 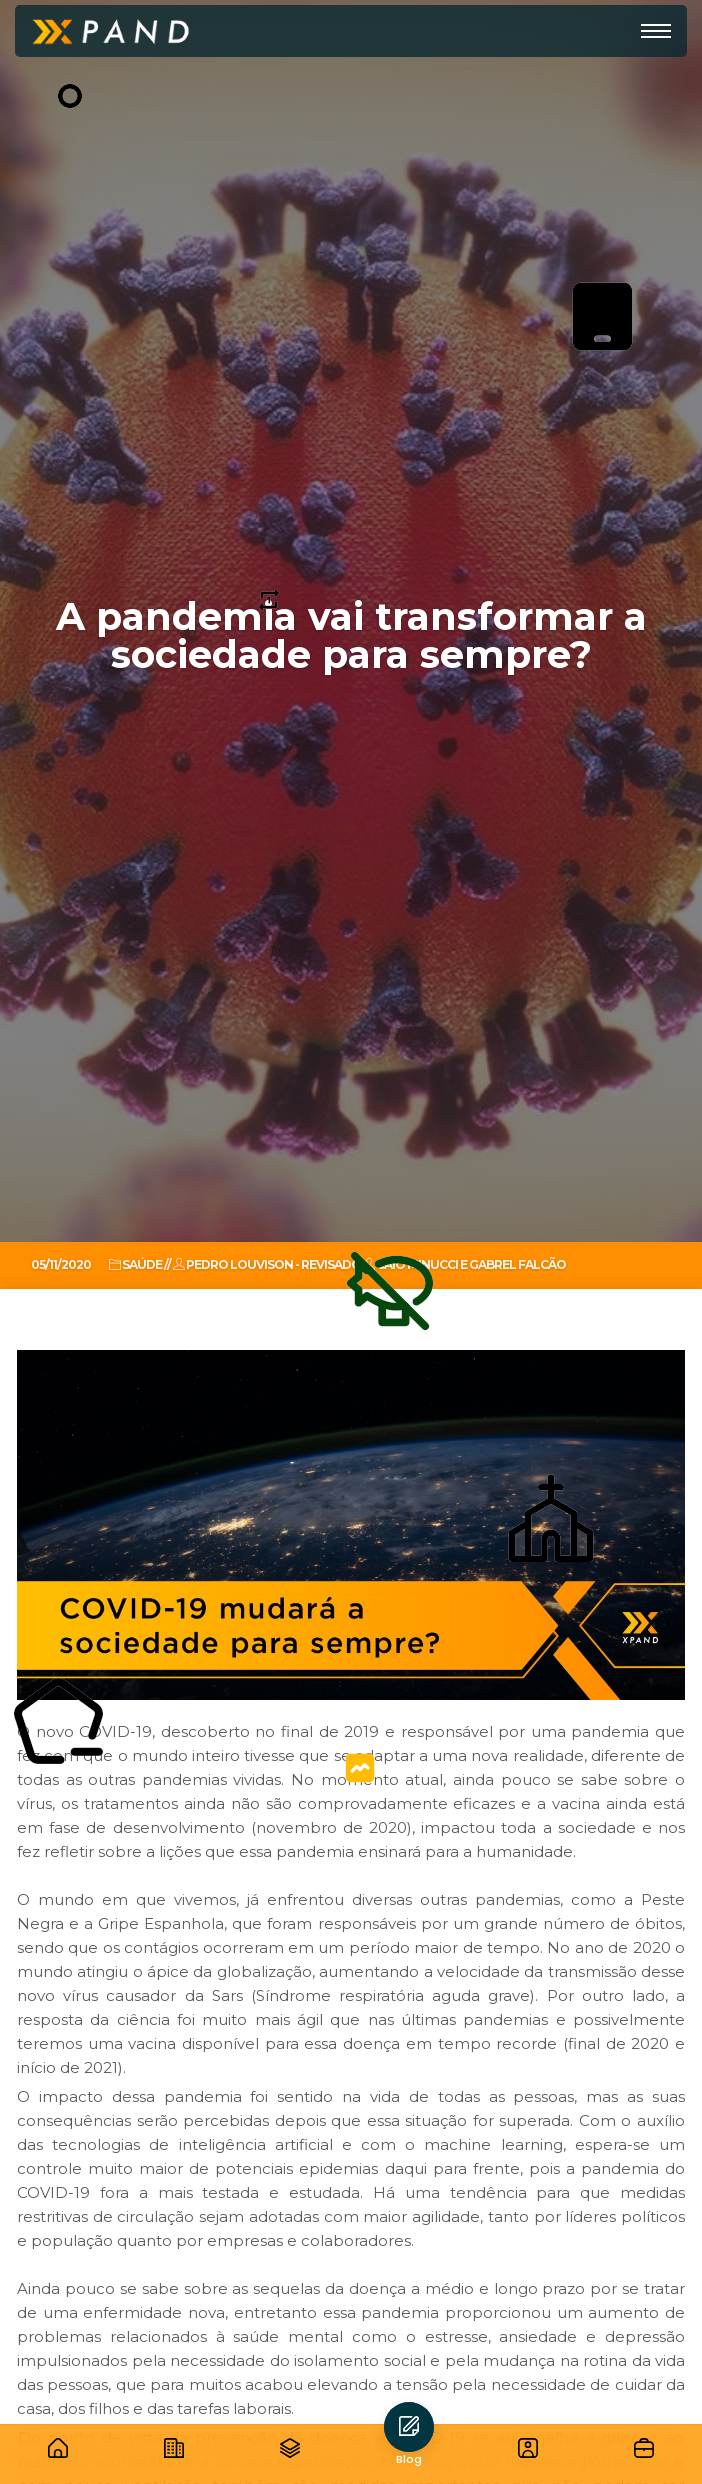 I want to click on indicates an android tablet device, so click(x=602, y=316).